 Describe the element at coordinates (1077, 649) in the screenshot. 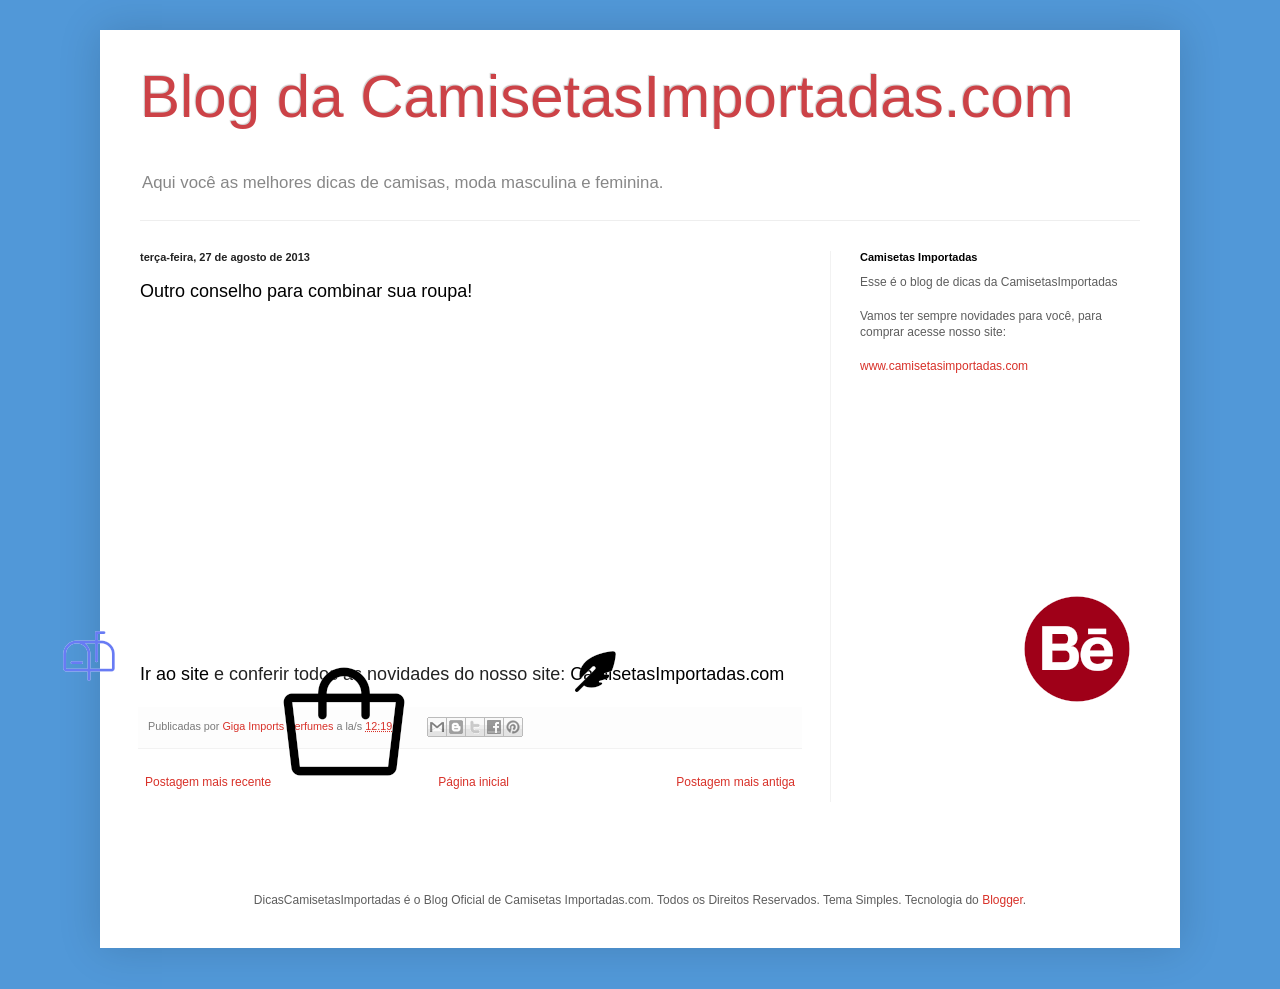

I see `visit Behance profile or portfolio` at that location.